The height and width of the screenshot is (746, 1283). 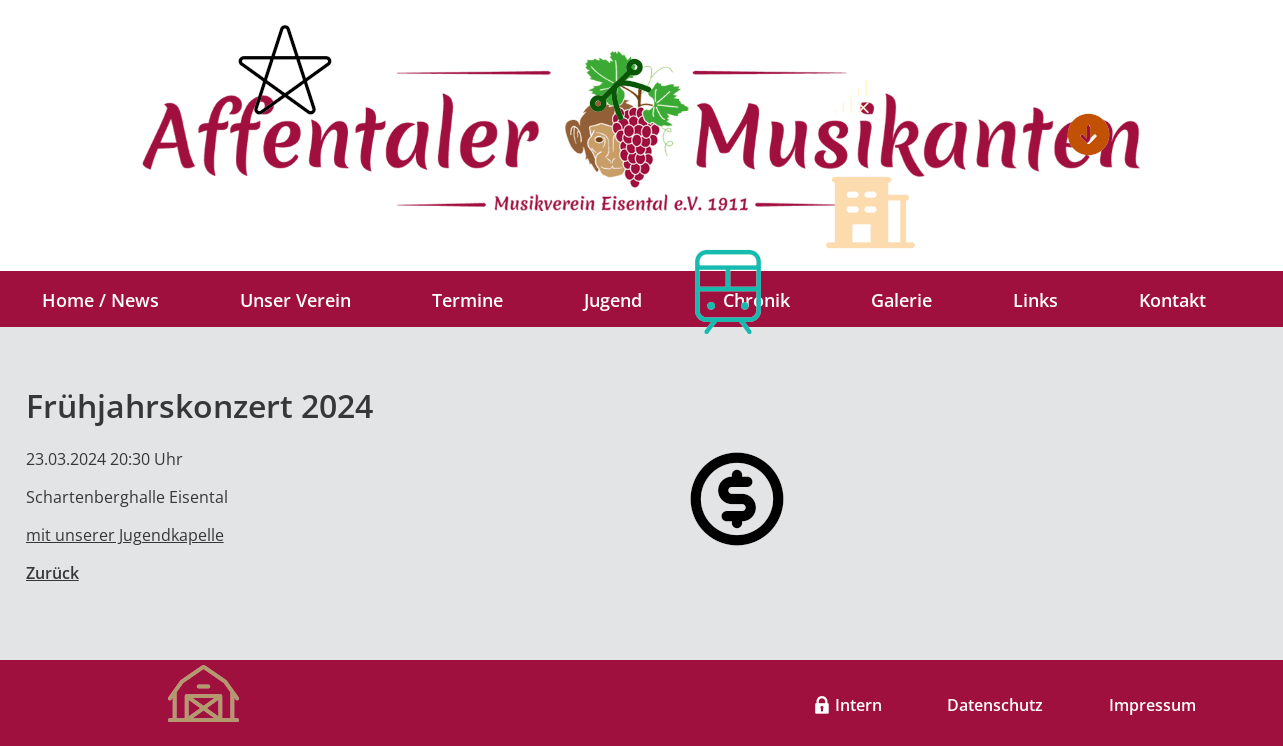 What do you see at coordinates (728, 289) in the screenshot?
I see `access train schedules or rail transit options` at bounding box center [728, 289].